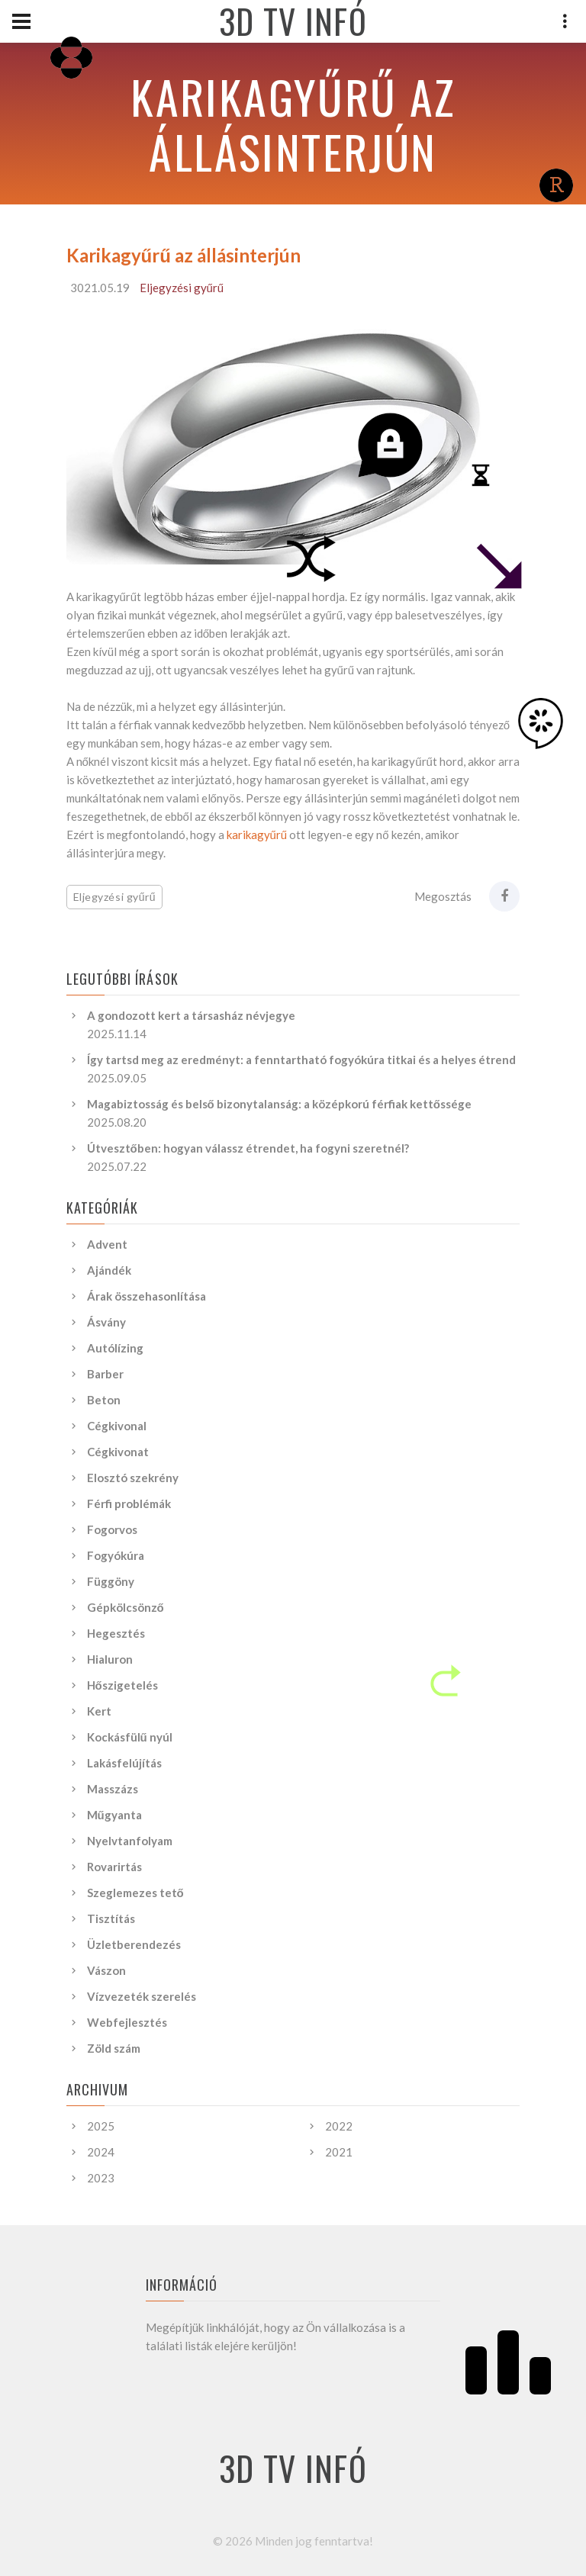  Describe the element at coordinates (310, 558) in the screenshot. I see `shuffle playback order` at that location.